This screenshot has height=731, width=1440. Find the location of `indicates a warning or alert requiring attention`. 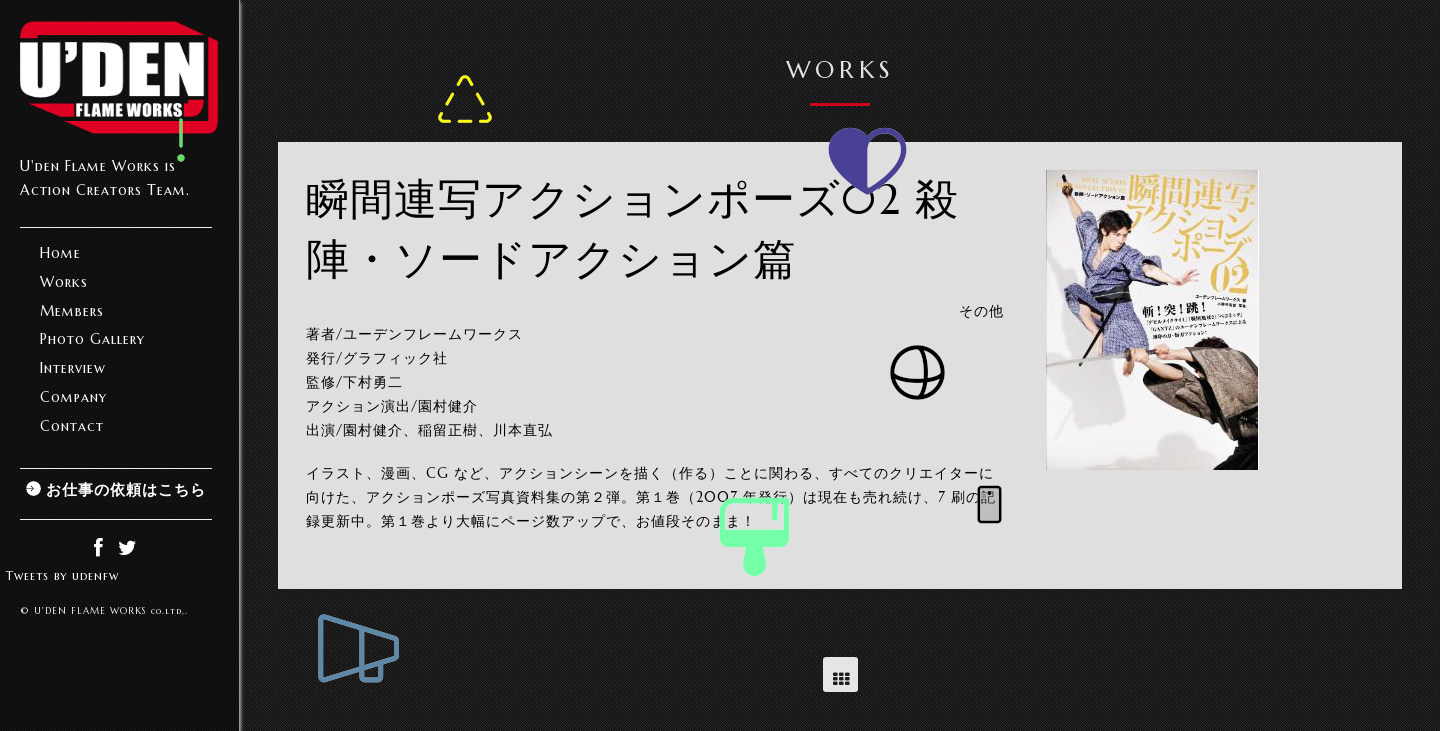

indicates a warning or alert requiring attention is located at coordinates (181, 140).